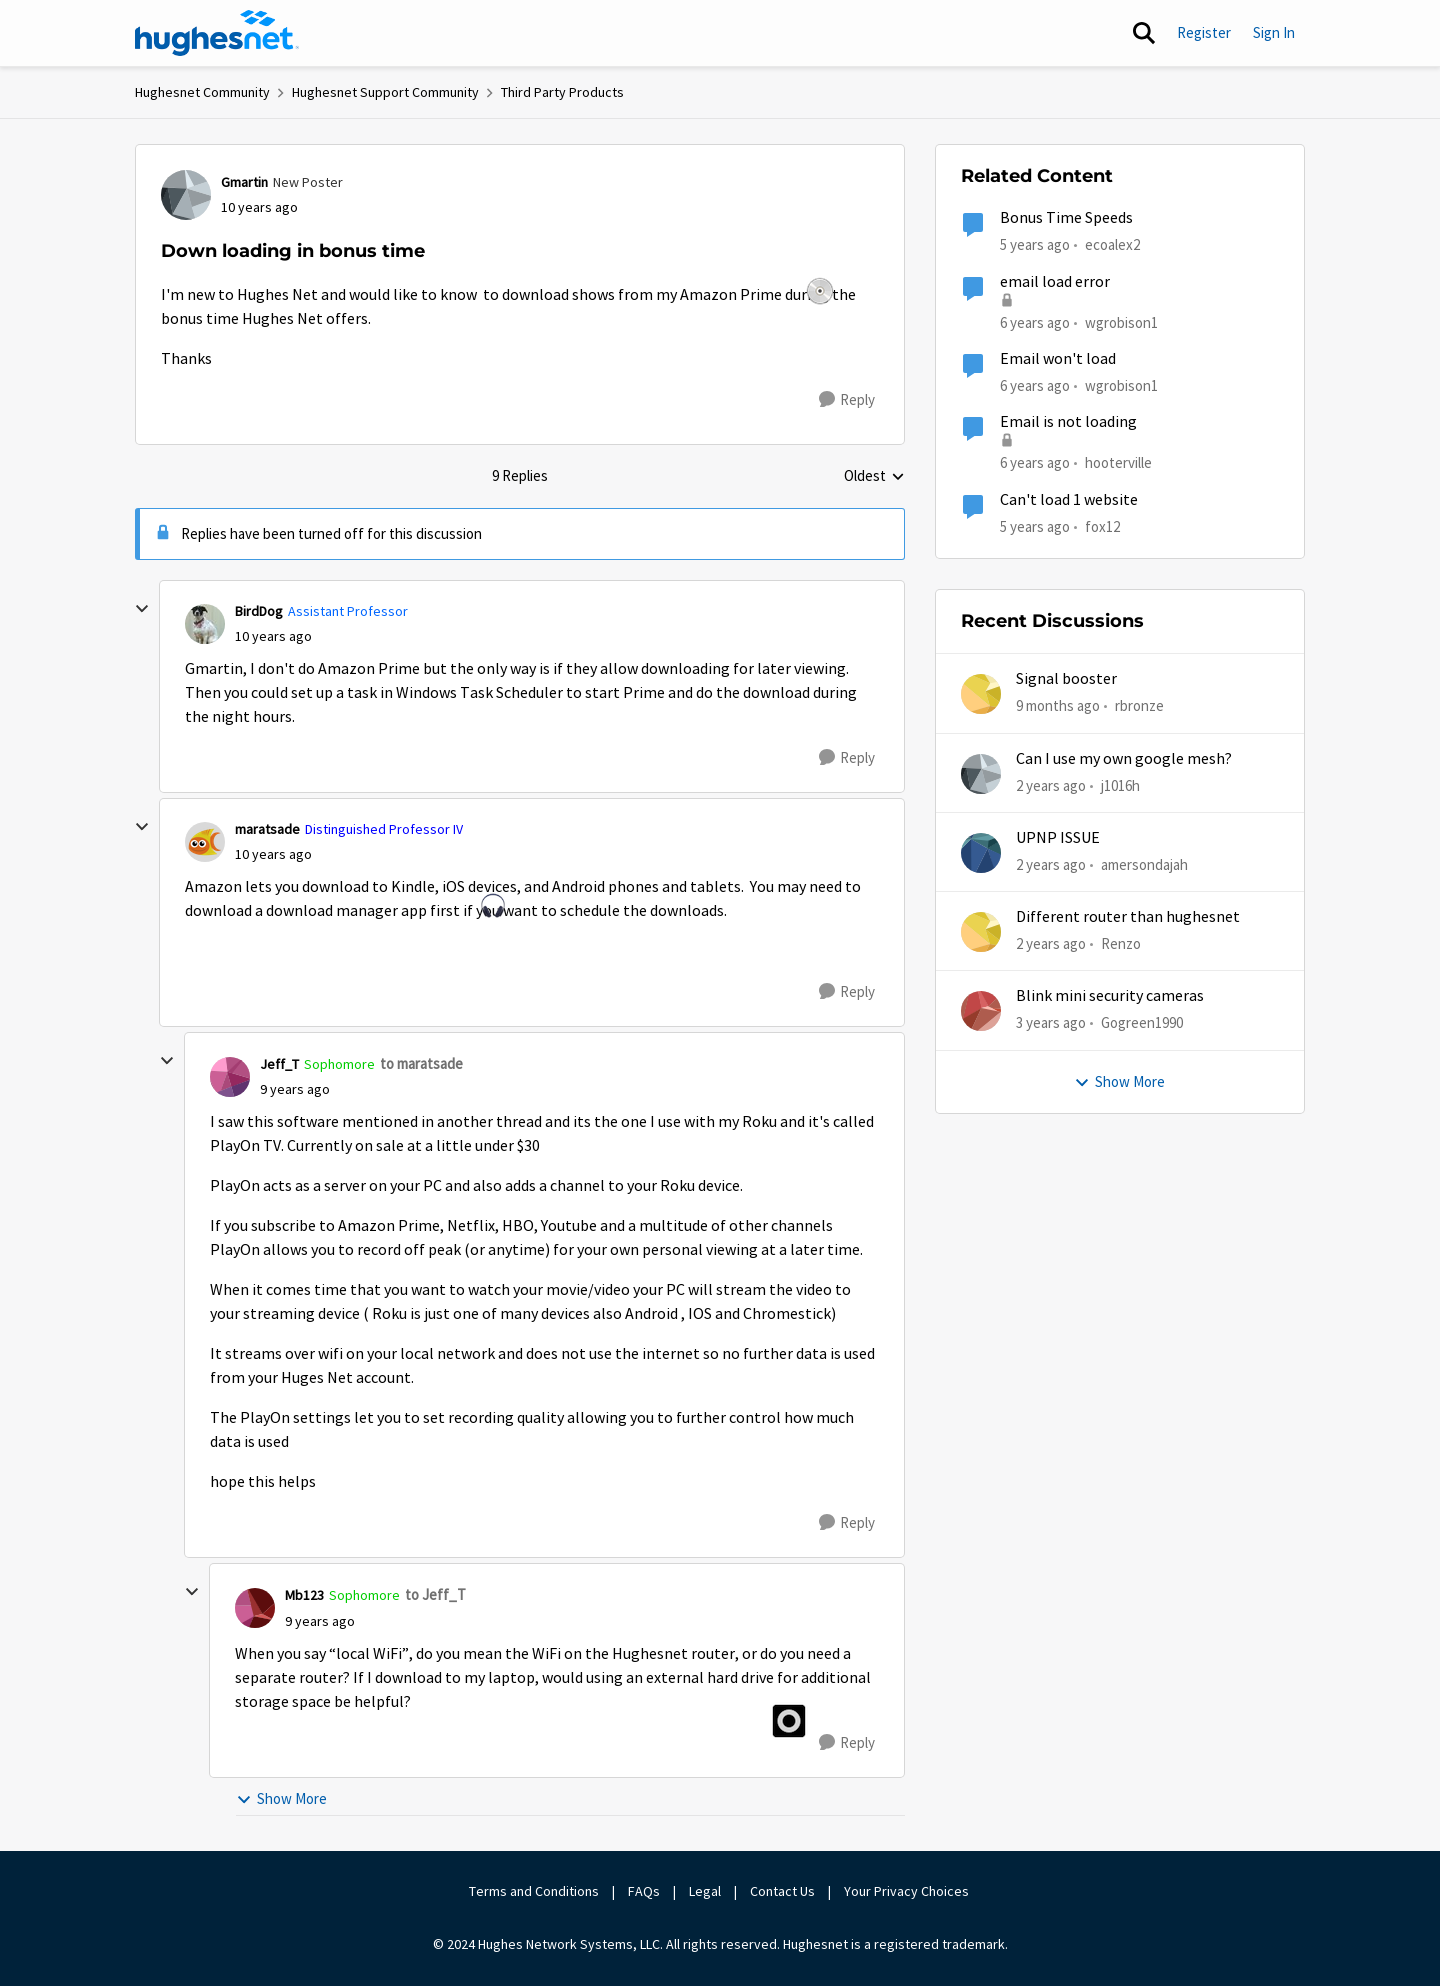 Image resolution: width=1440 pixels, height=1986 pixels. Describe the element at coordinates (493, 906) in the screenshot. I see `connect bluetooth headphones` at that location.